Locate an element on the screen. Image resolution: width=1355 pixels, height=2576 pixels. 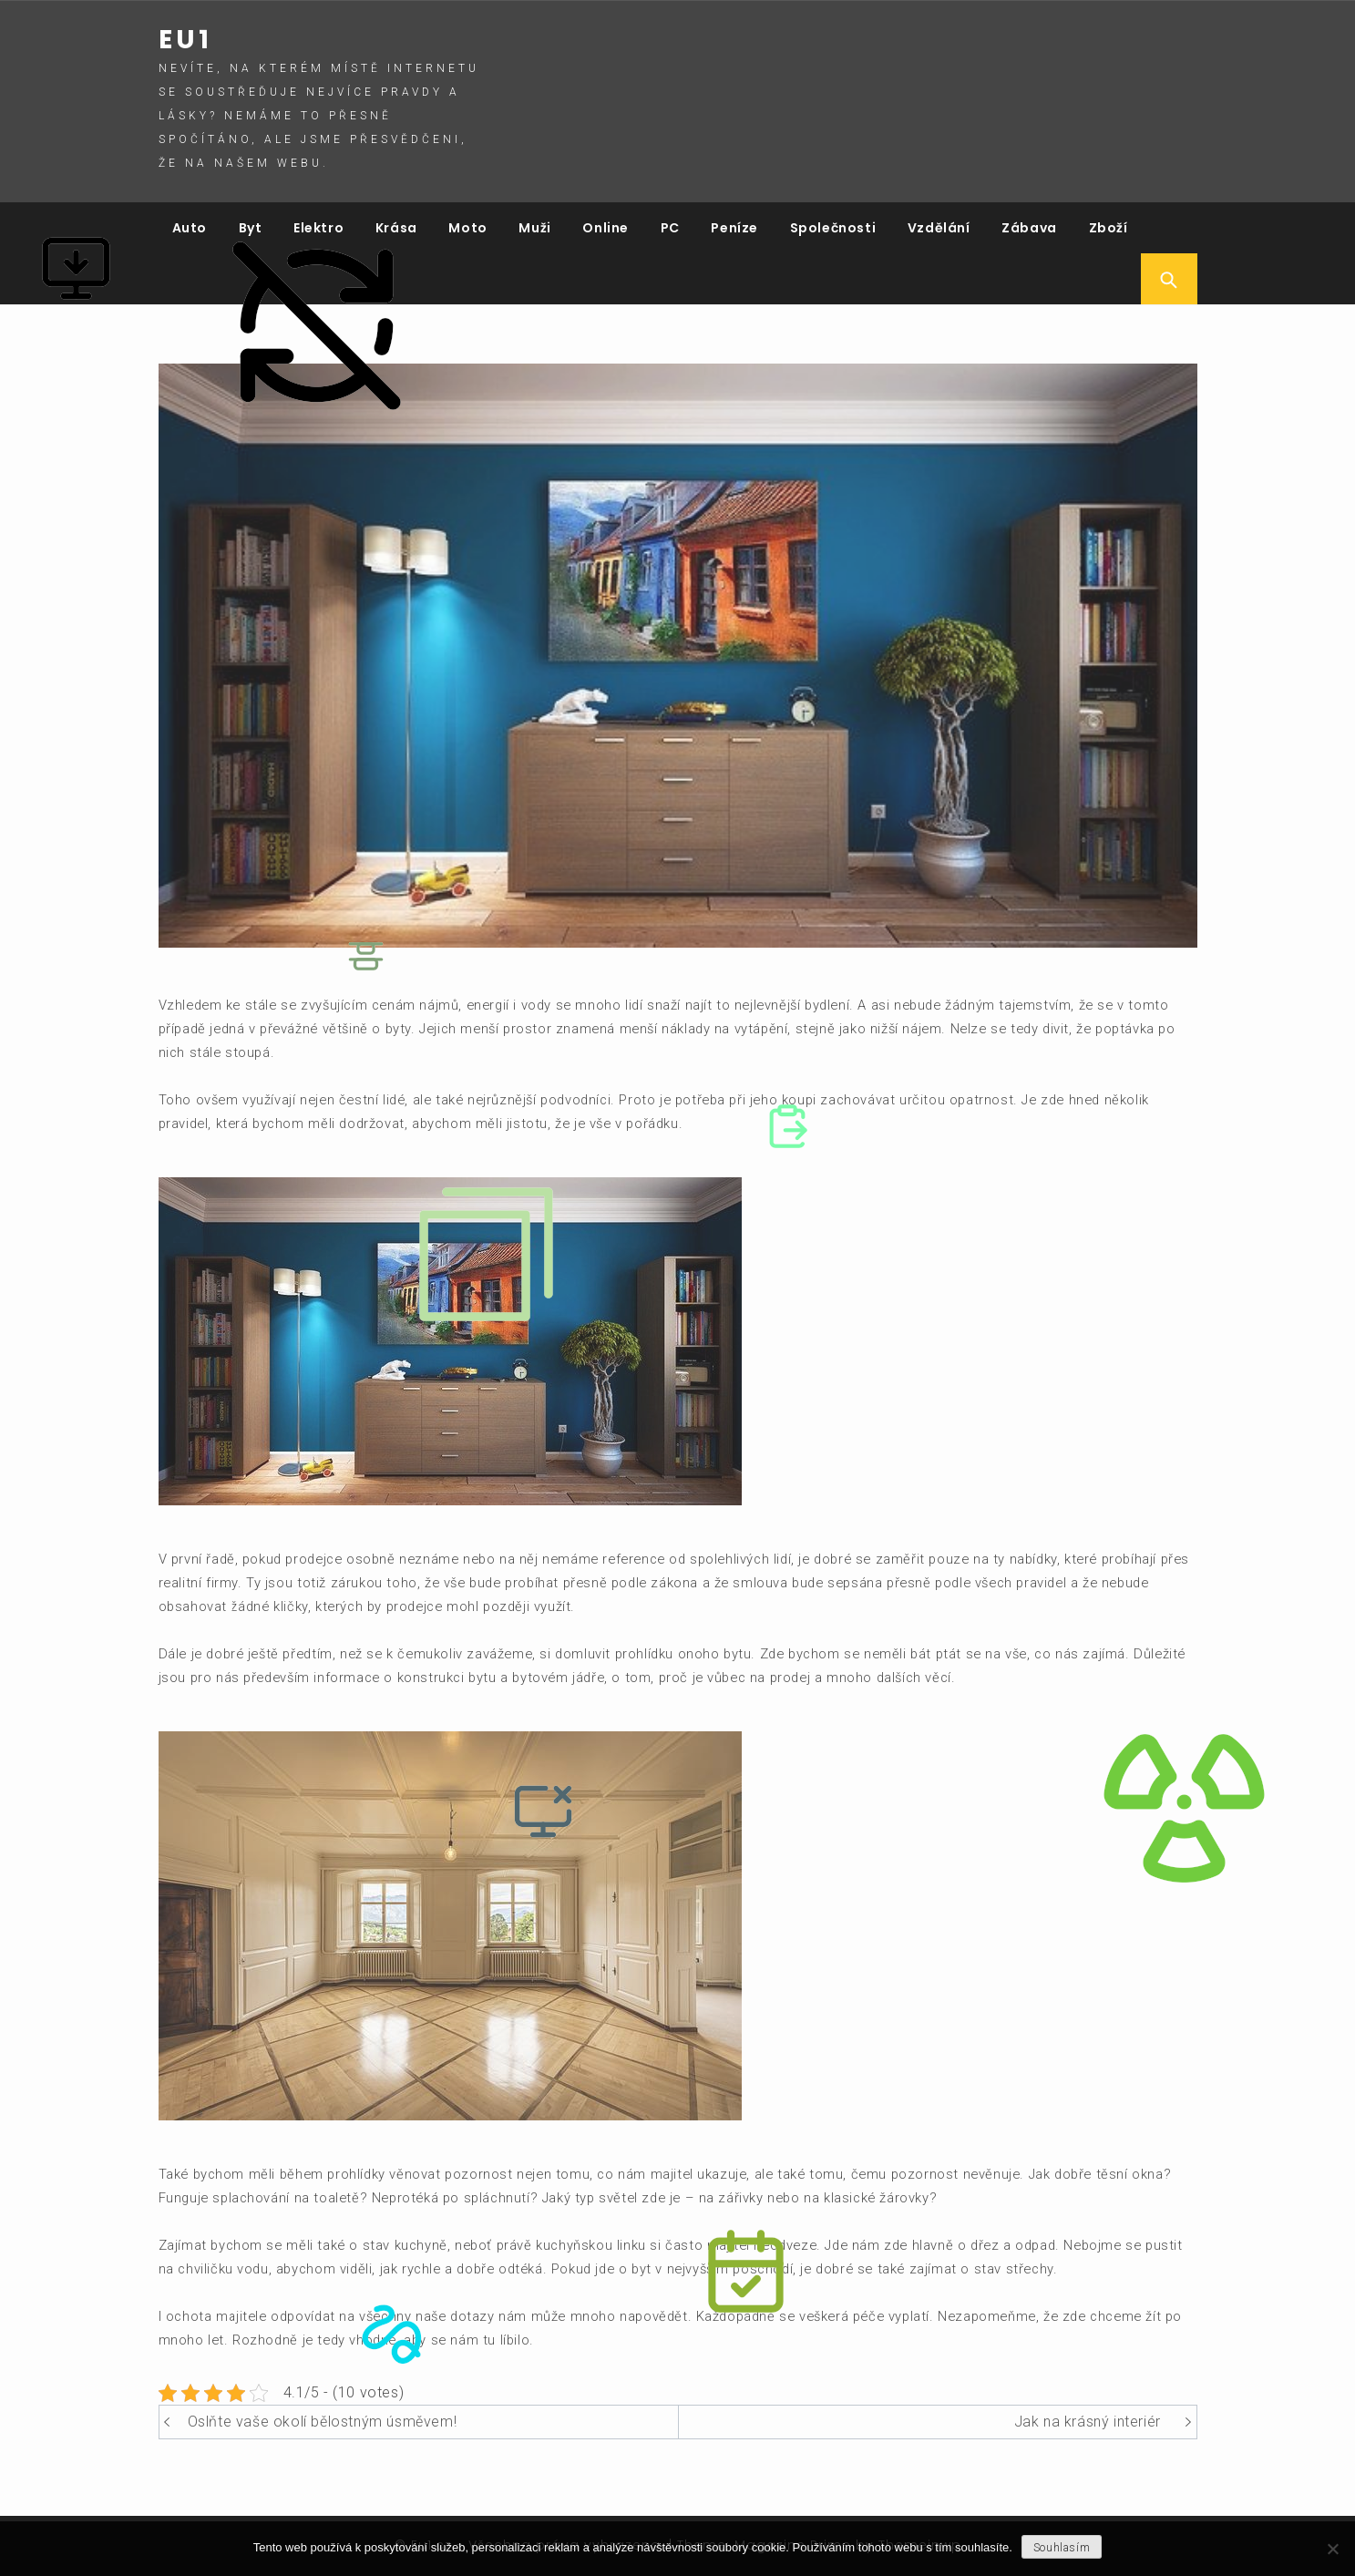
indicates hazardous or radioactive content warning is located at coordinates (1184, 1801).